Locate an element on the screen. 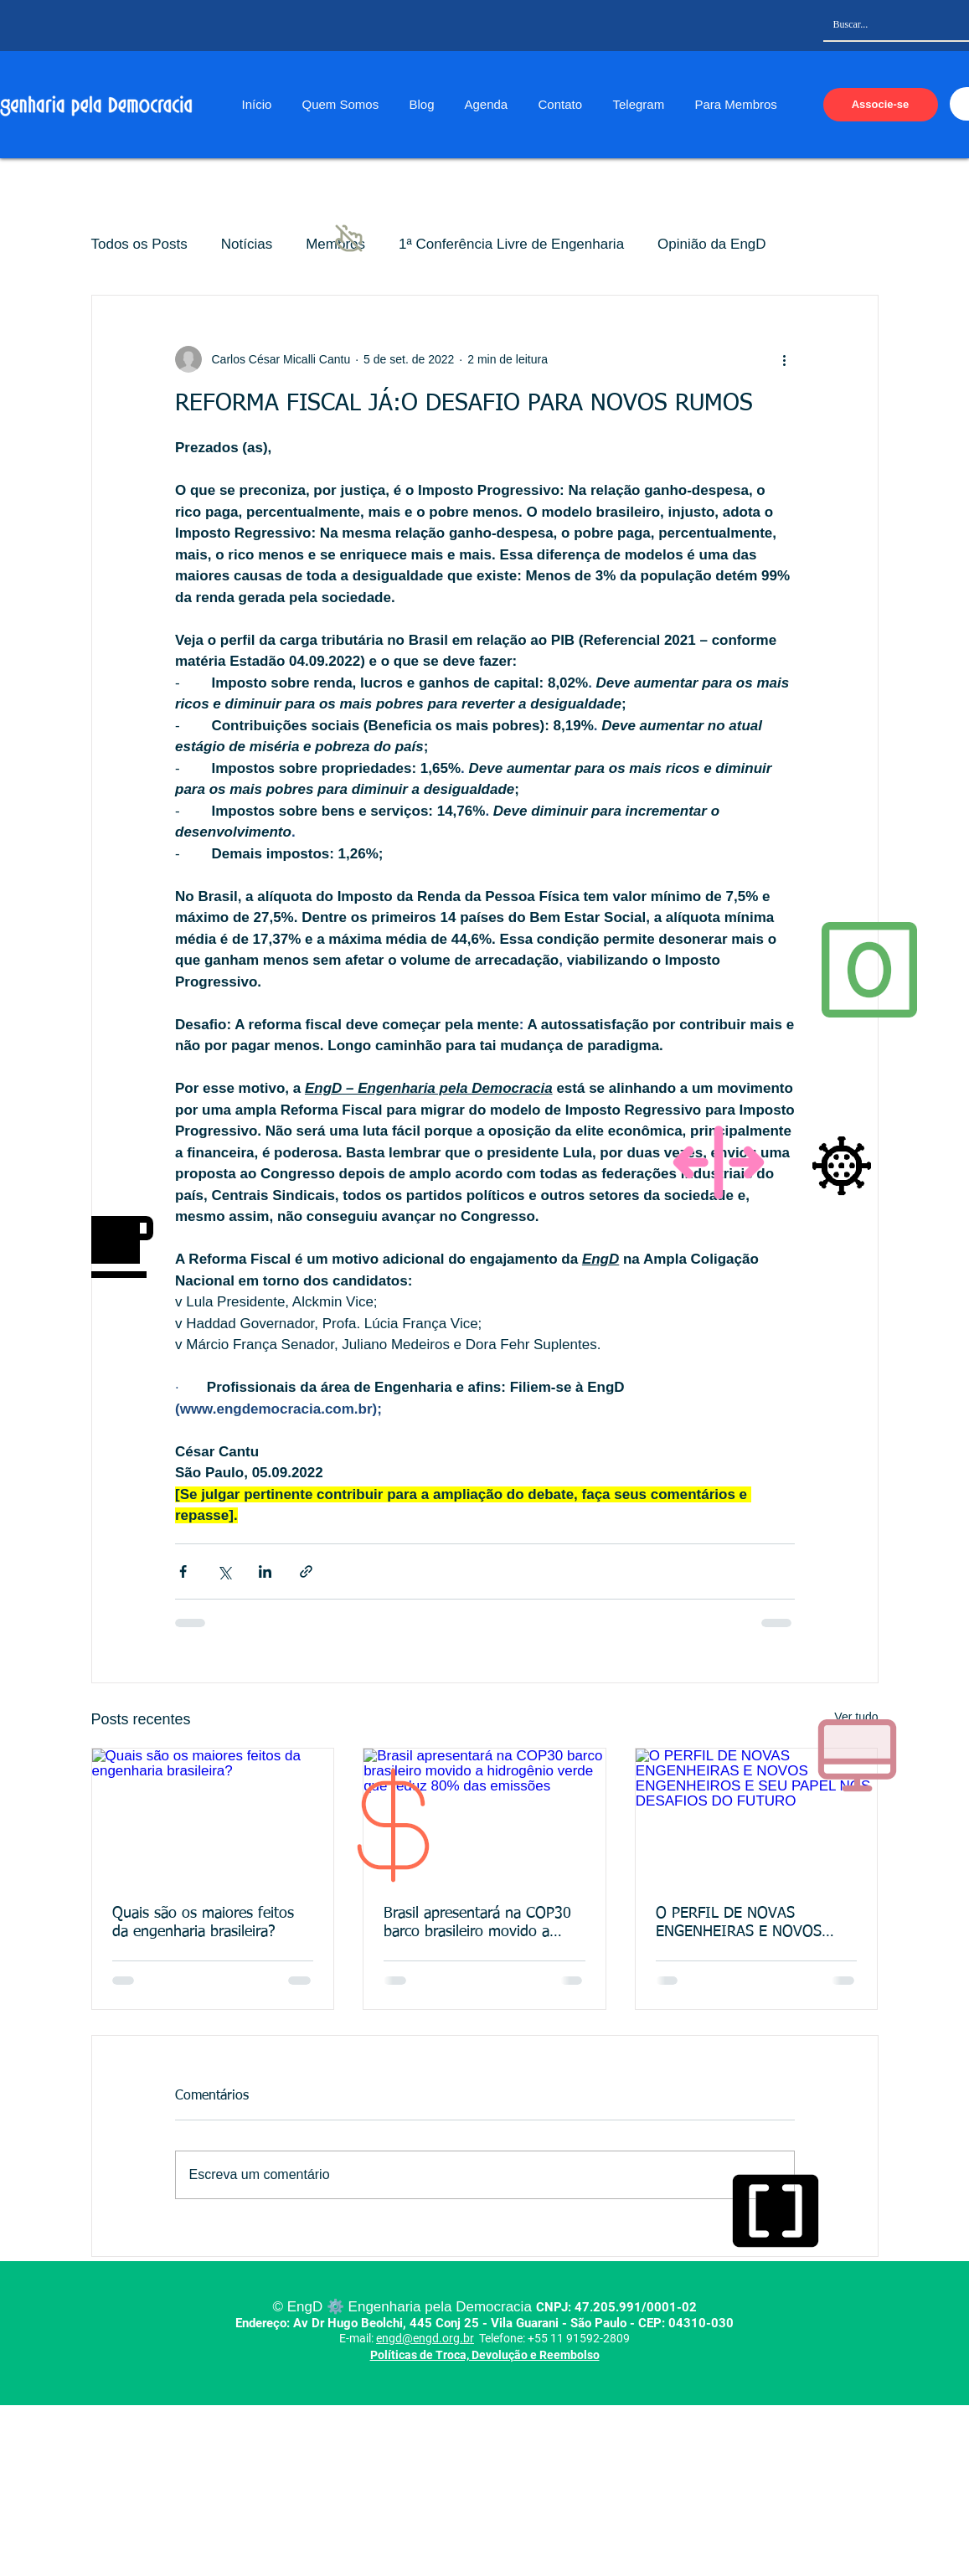 The image size is (969, 2576). expand content horizontally is located at coordinates (719, 1162).